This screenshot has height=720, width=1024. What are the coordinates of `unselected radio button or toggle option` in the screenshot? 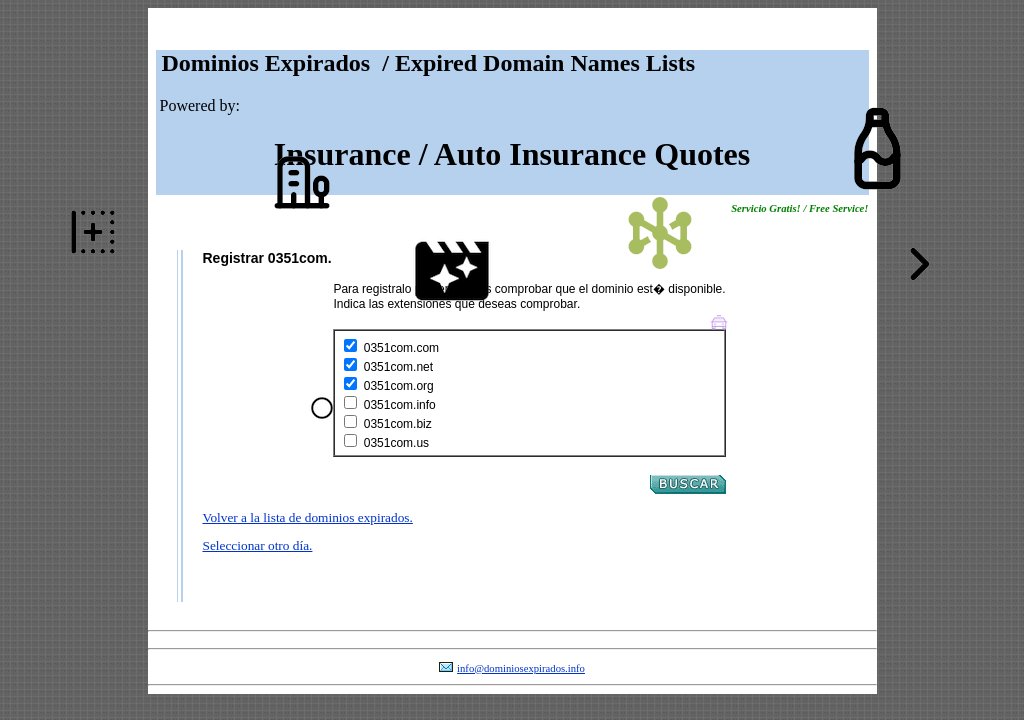 It's located at (322, 408).